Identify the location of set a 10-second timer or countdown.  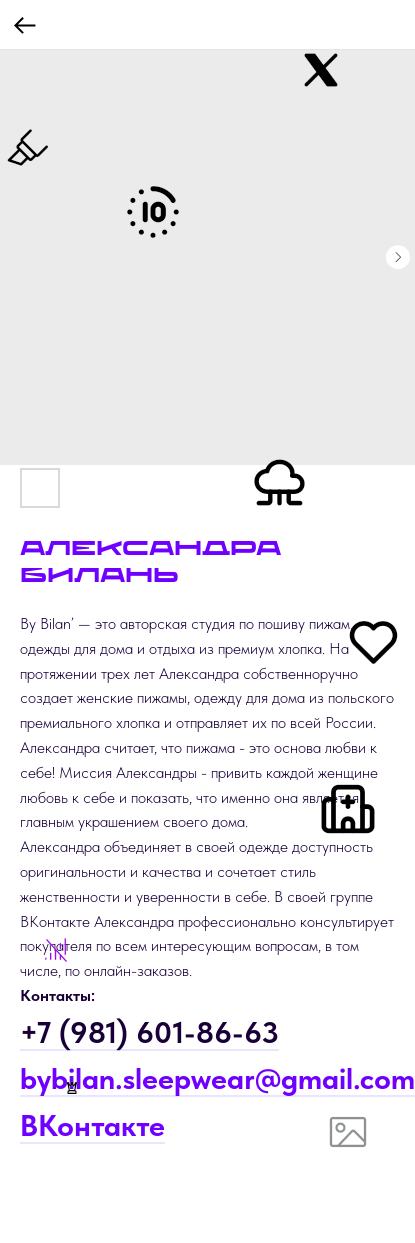
(153, 212).